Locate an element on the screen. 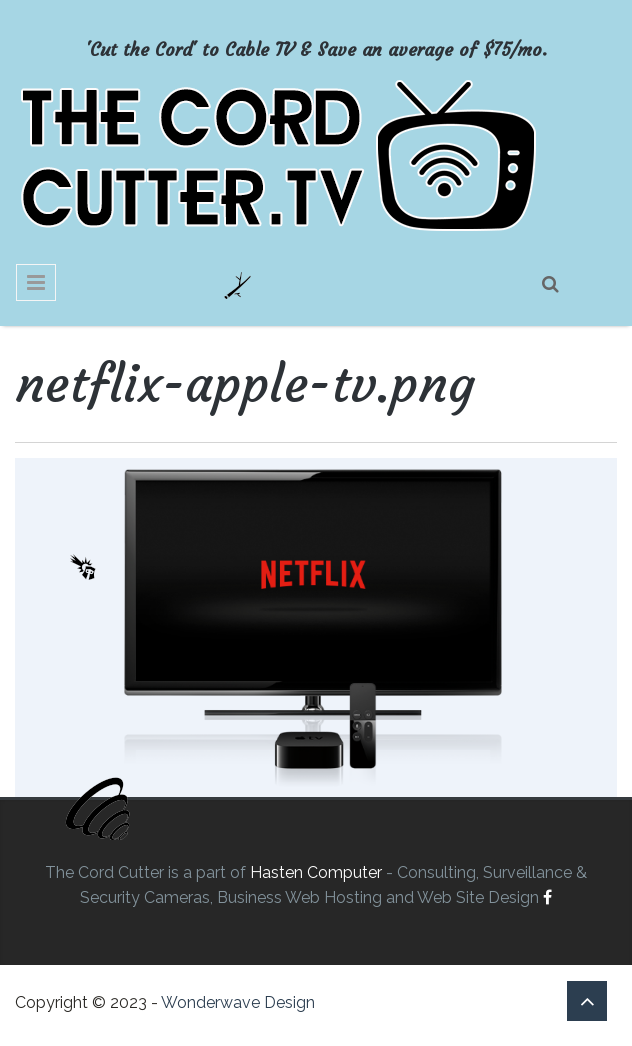 The height and width of the screenshot is (1046, 632). wooden stick or branch resource item is located at coordinates (237, 285).